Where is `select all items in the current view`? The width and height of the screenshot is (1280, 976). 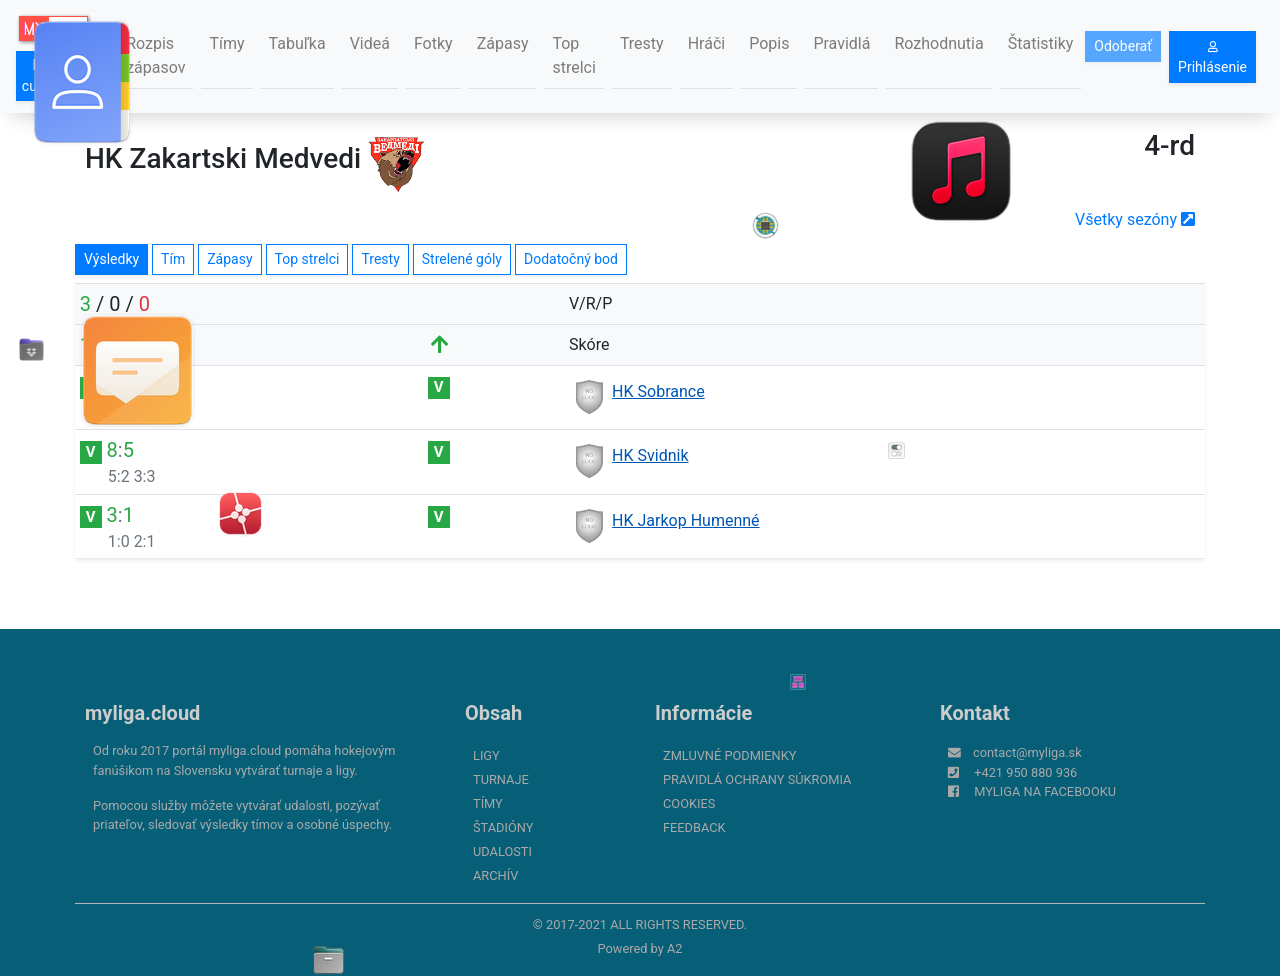 select all items in the current view is located at coordinates (798, 682).